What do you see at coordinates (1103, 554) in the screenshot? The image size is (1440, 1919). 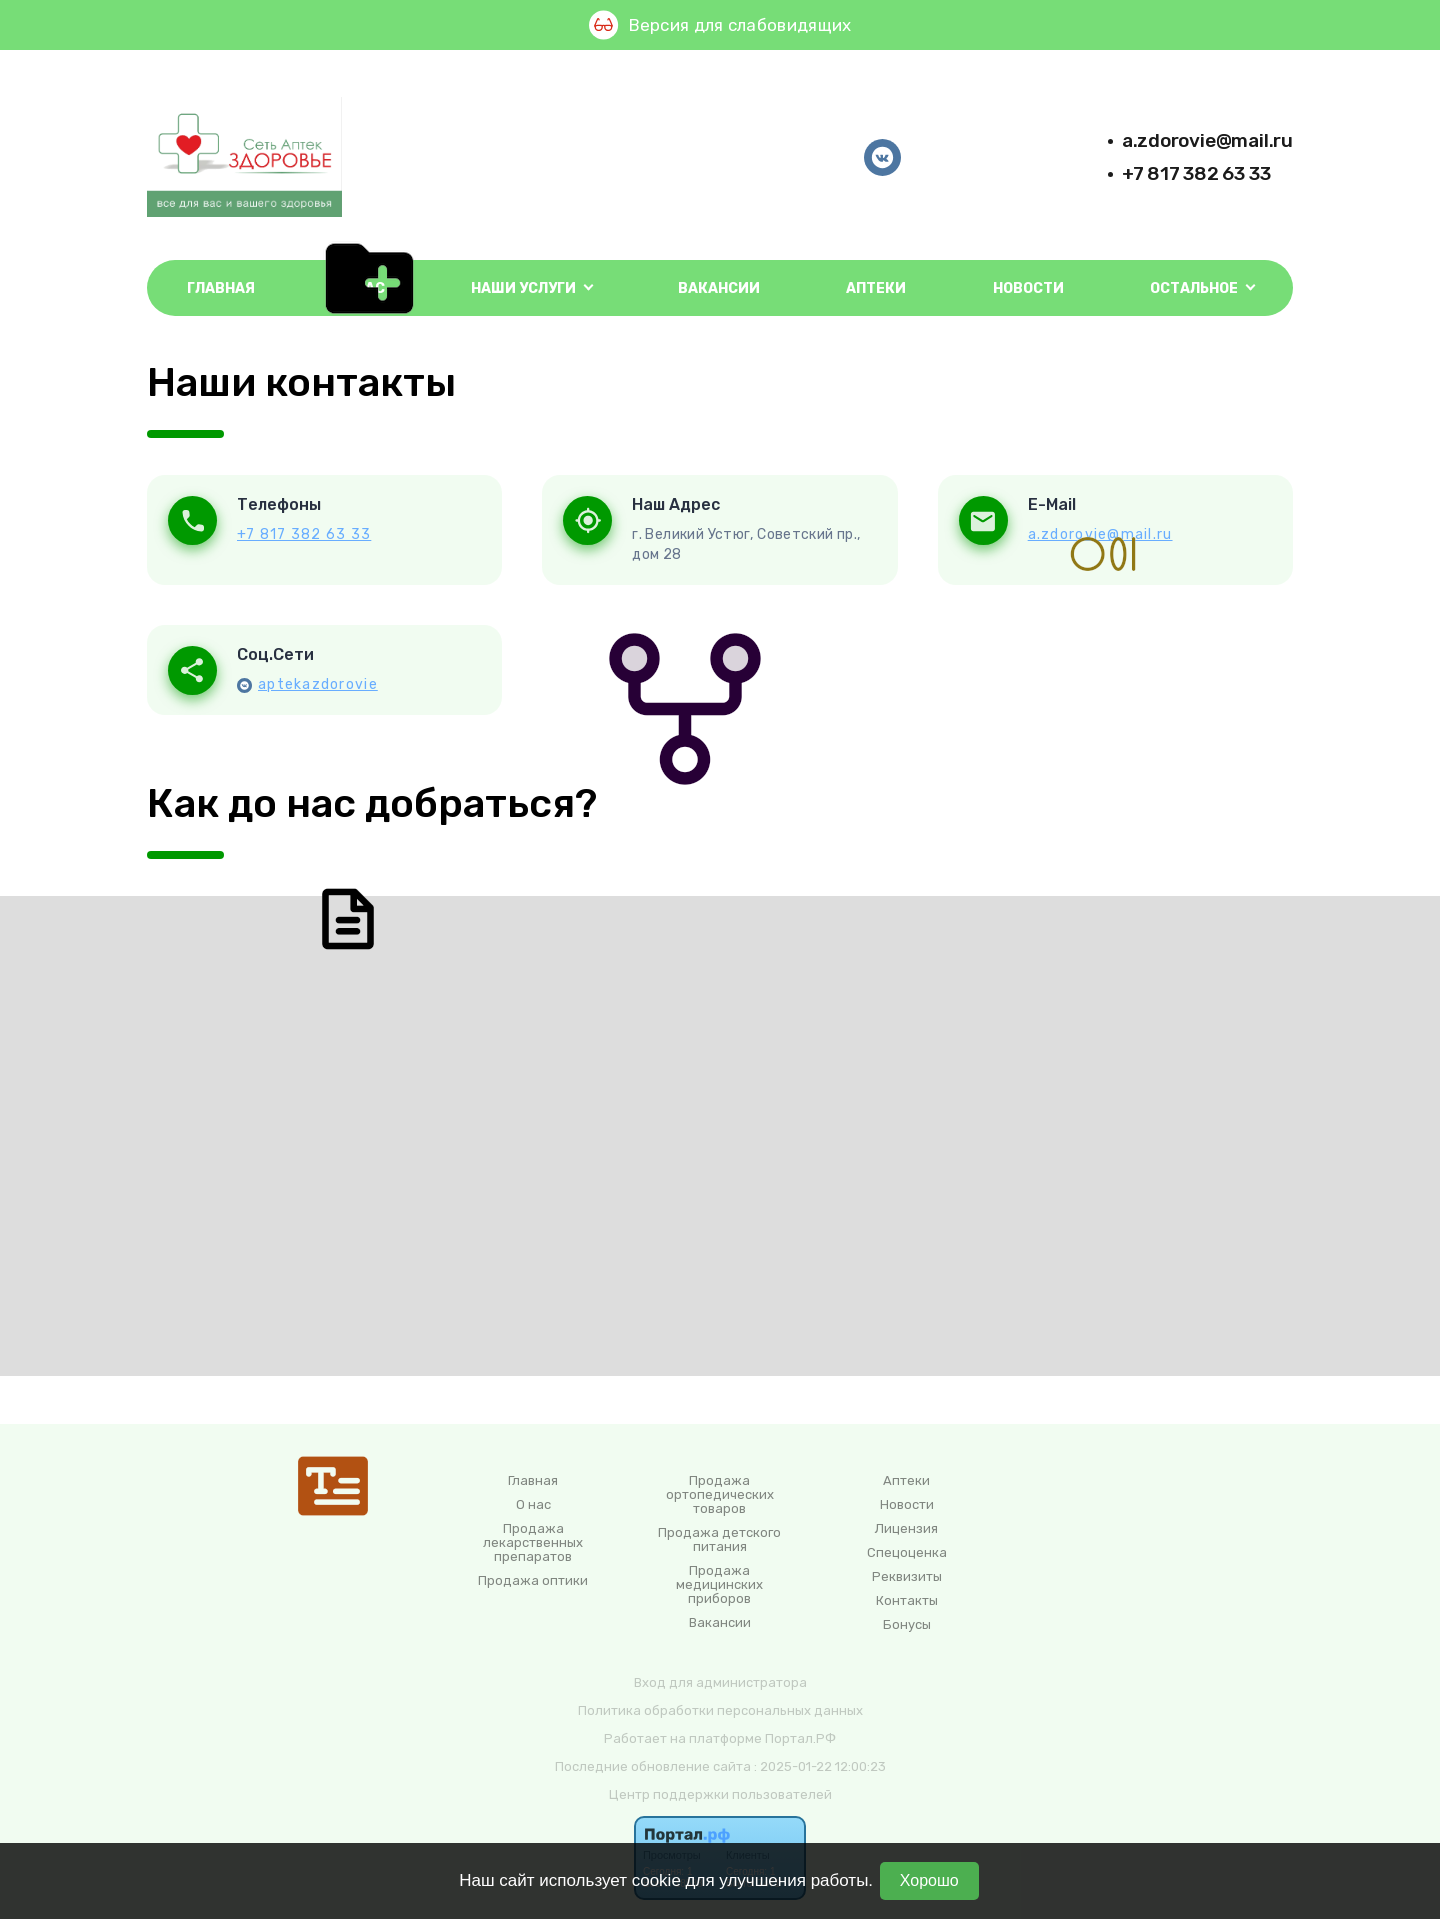 I see `visit medium article or profile` at bounding box center [1103, 554].